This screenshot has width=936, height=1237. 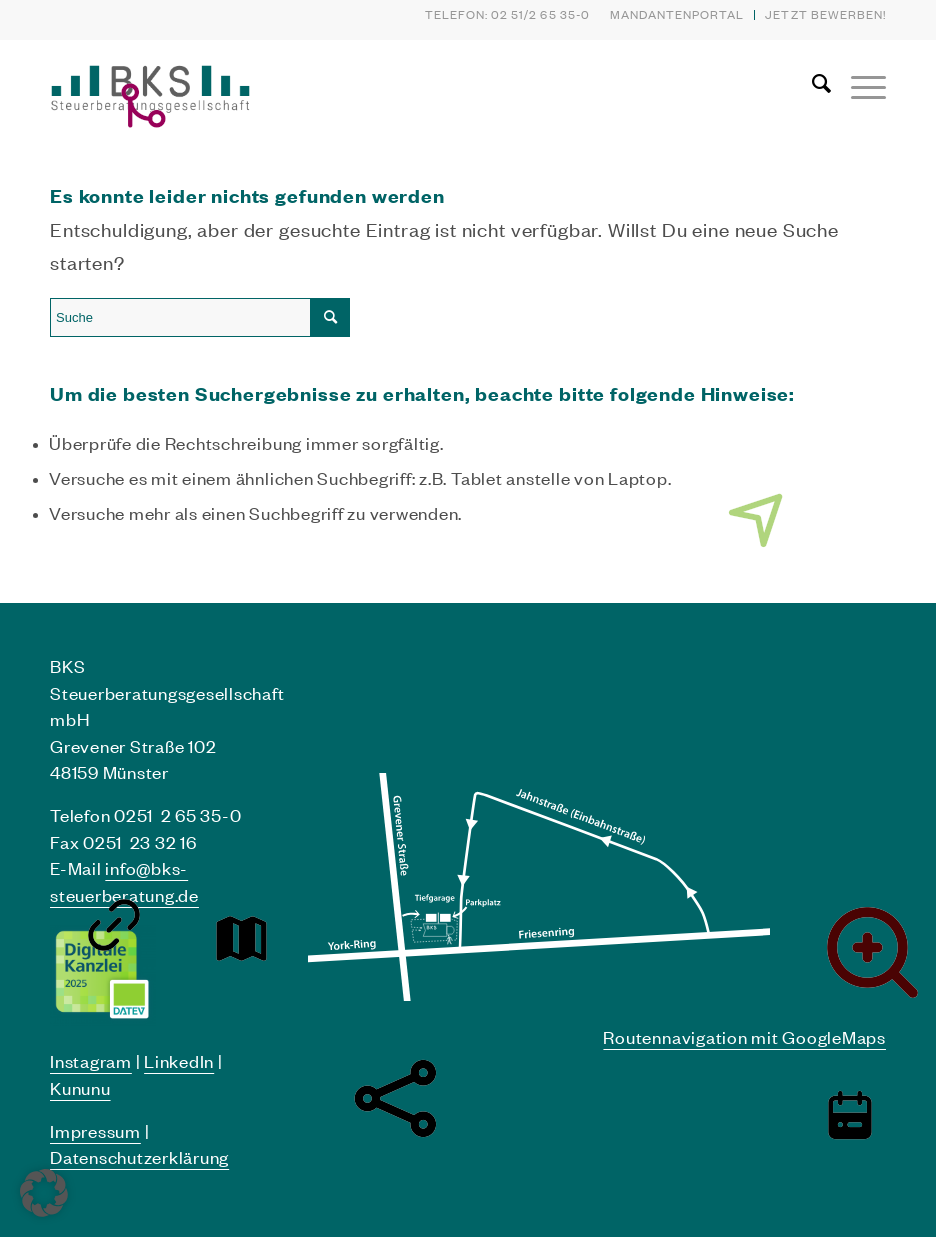 What do you see at coordinates (114, 925) in the screenshot?
I see `copy or share a link` at bounding box center [114, 925].